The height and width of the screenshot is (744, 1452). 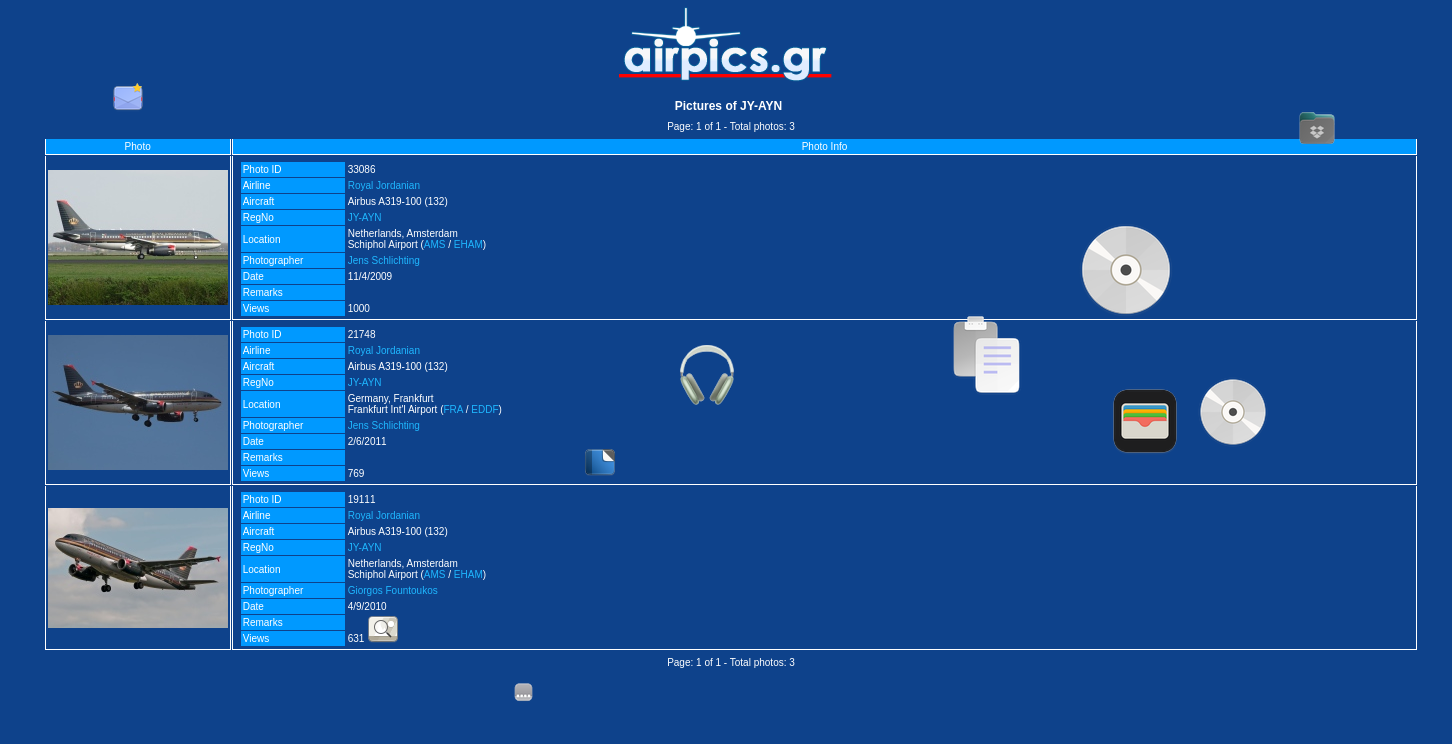 I want to click on paste copied content from clipboard, so click(x=986, y=354).